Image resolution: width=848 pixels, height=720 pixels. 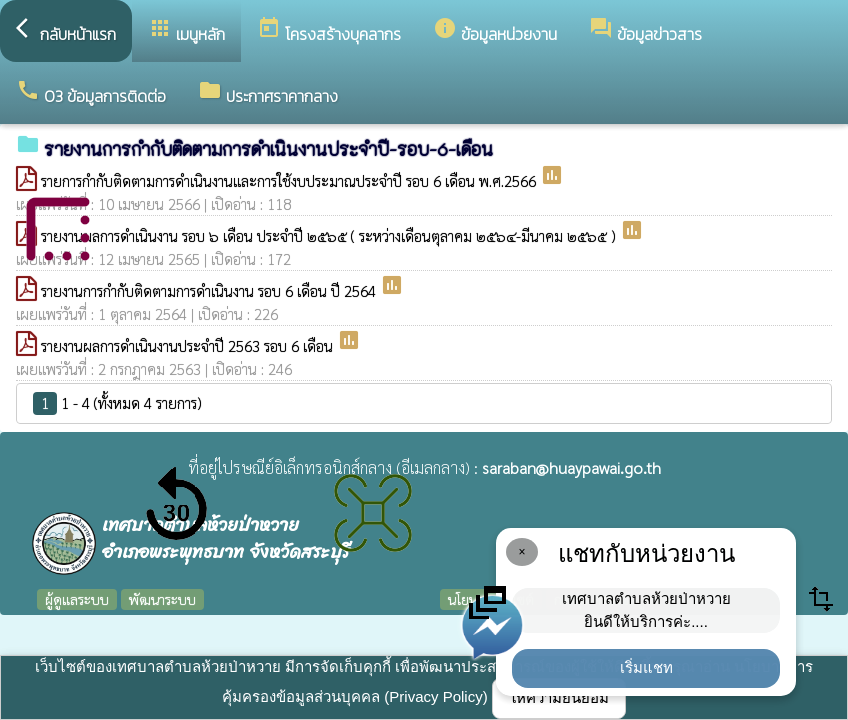 I want to click on rewind 30 seconds, so click(x=176, y=505).